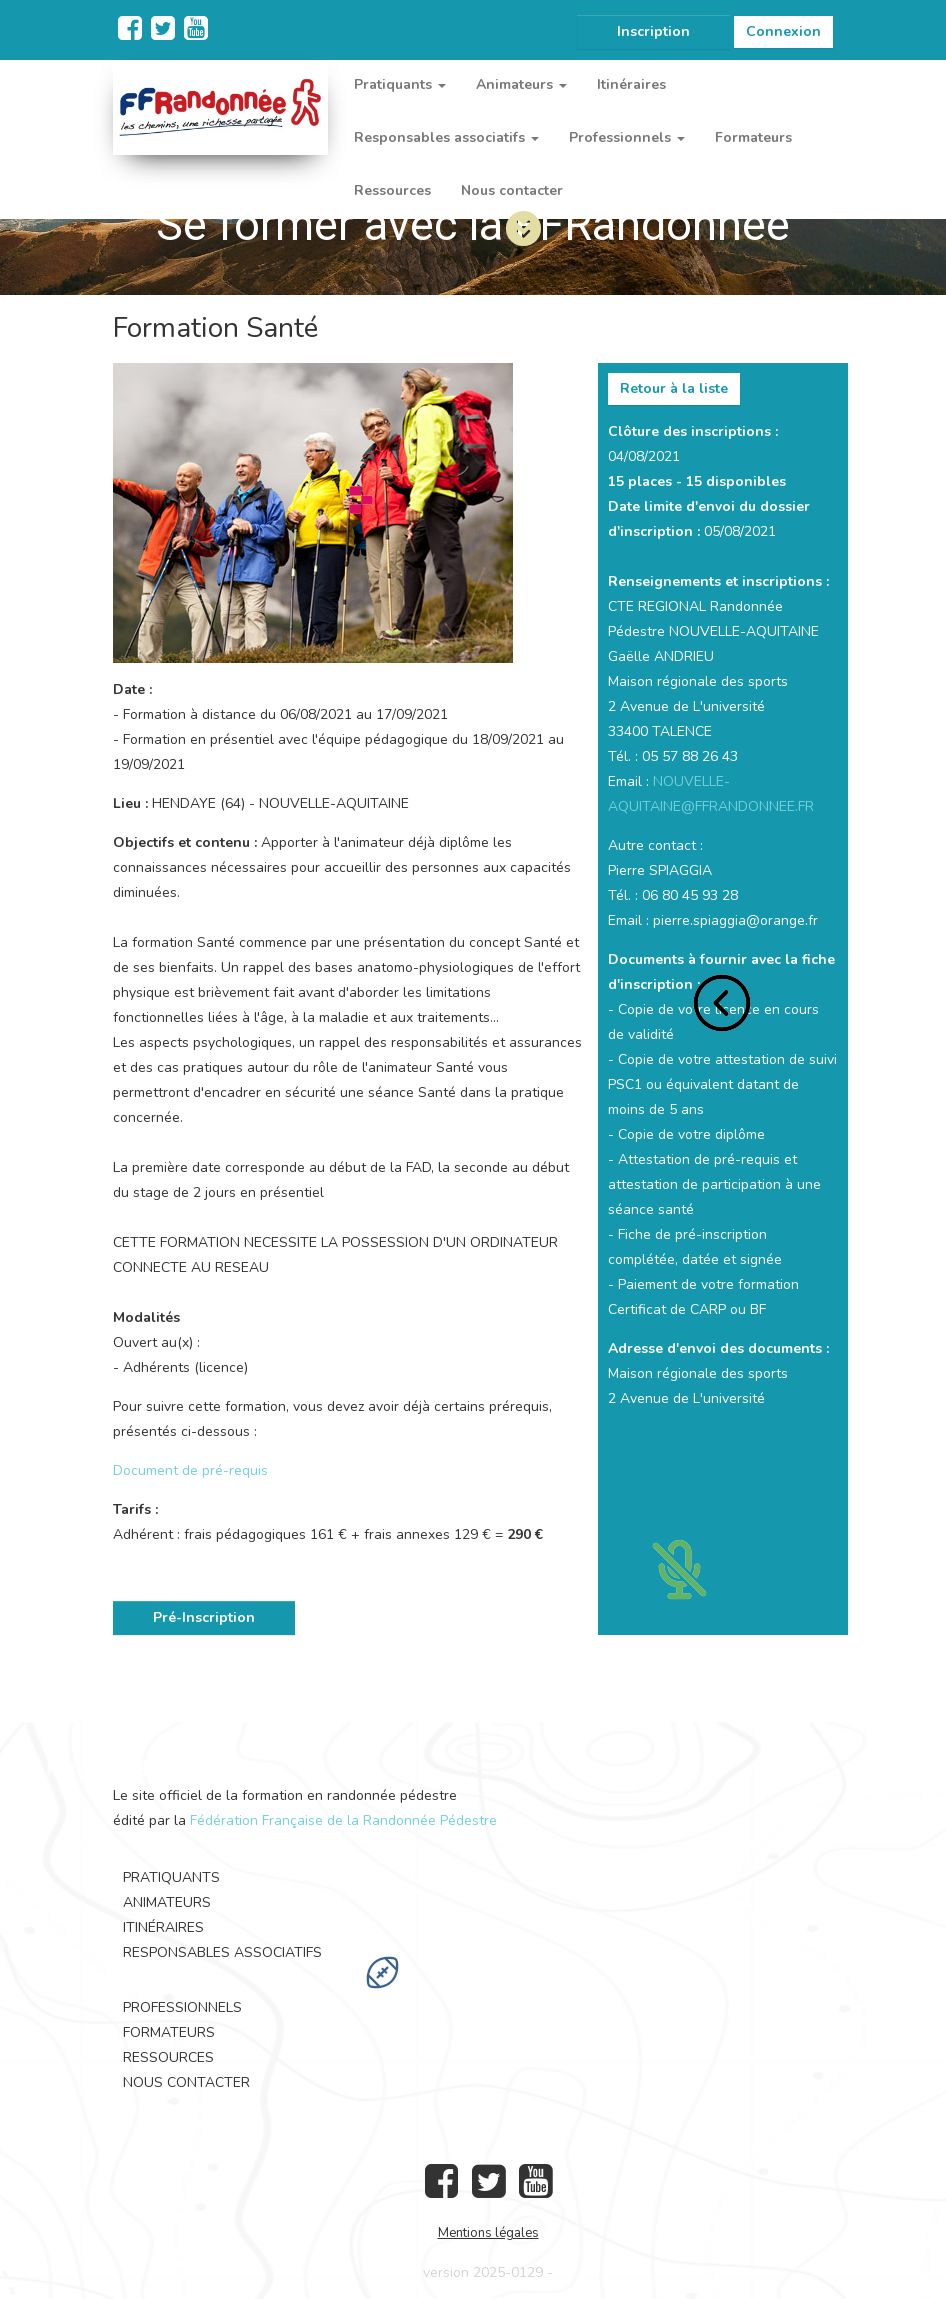 Image resolution: width=946 pixels, height=2299 pixels. Describe the element at coordinates (359, 500) in the screenshot. I see `open replit coding environment` at that location.